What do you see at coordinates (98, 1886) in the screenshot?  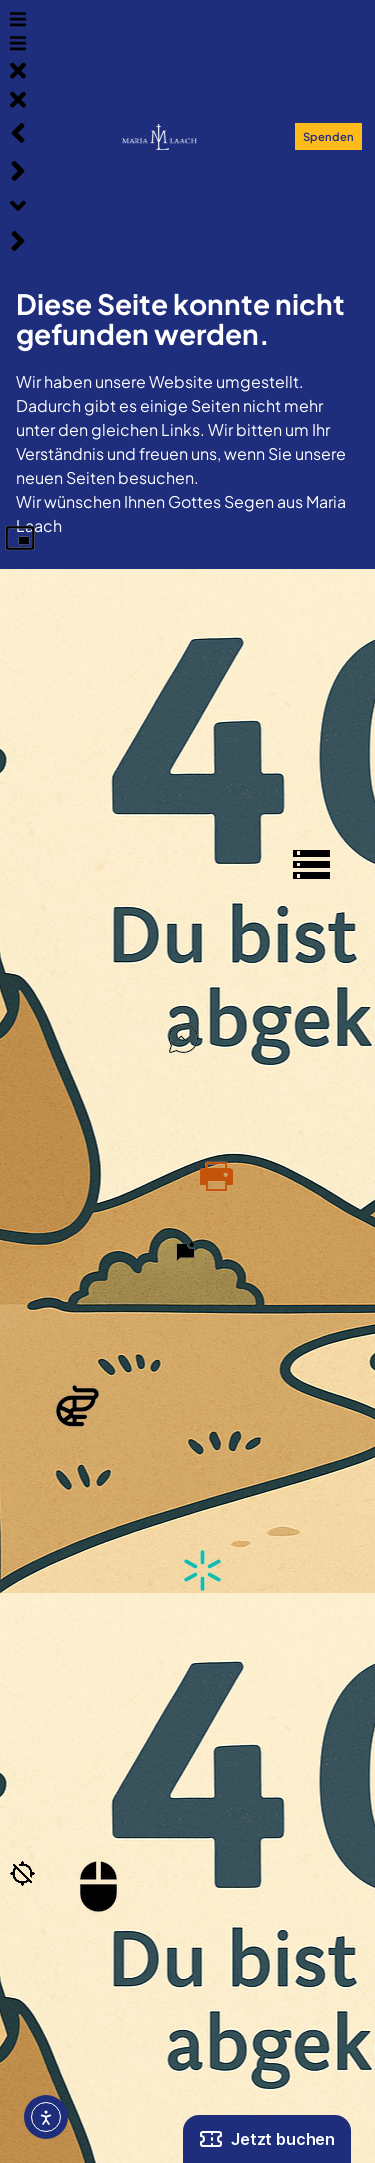 I see `mouse settings or preferences` at bounding box center [98, 1886].